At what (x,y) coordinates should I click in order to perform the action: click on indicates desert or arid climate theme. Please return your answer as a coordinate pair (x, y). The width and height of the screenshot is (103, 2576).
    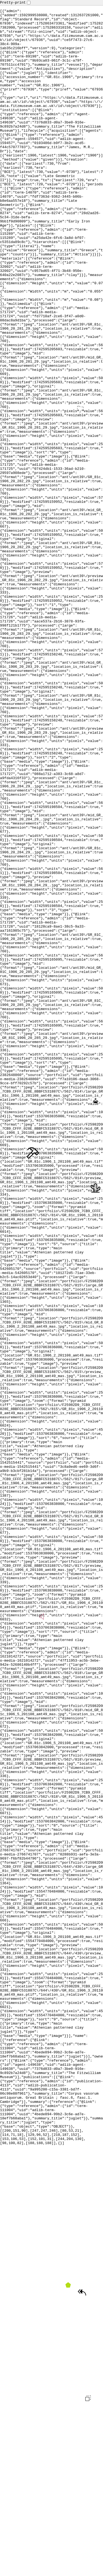
    Looking at the image, I should click on (95, 1188).